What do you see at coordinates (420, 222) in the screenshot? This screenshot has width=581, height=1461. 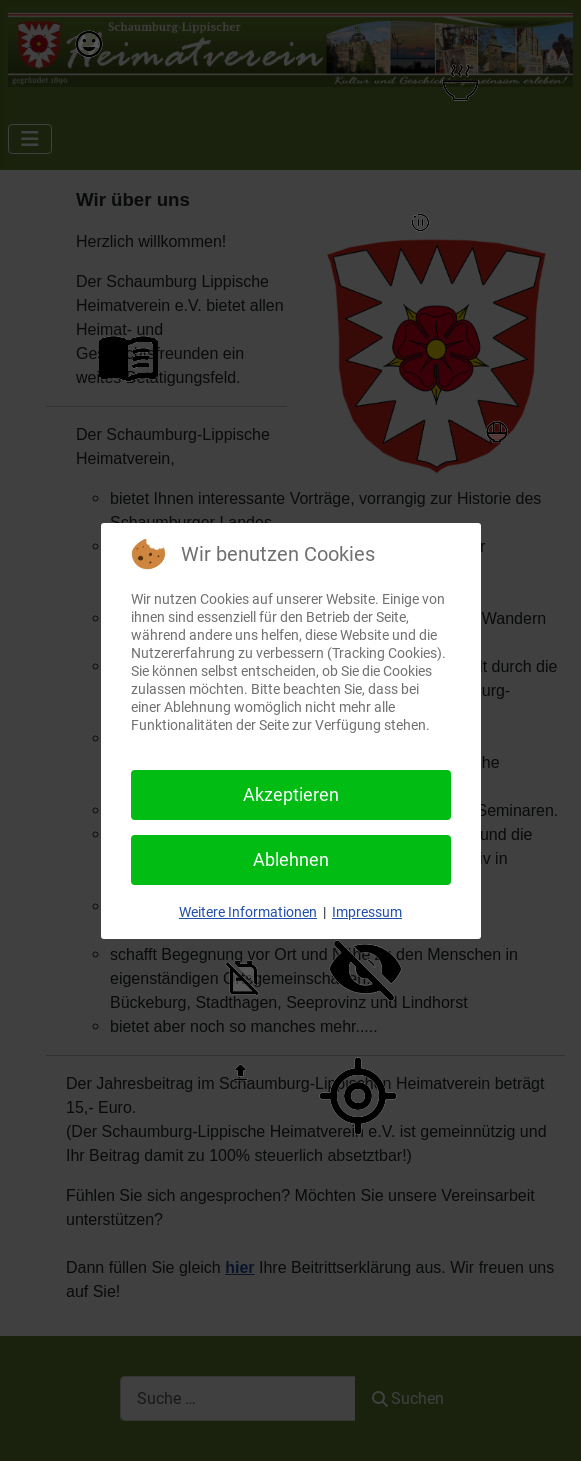 I see `motion photo playback is paused` at bounding box center [420, 222].